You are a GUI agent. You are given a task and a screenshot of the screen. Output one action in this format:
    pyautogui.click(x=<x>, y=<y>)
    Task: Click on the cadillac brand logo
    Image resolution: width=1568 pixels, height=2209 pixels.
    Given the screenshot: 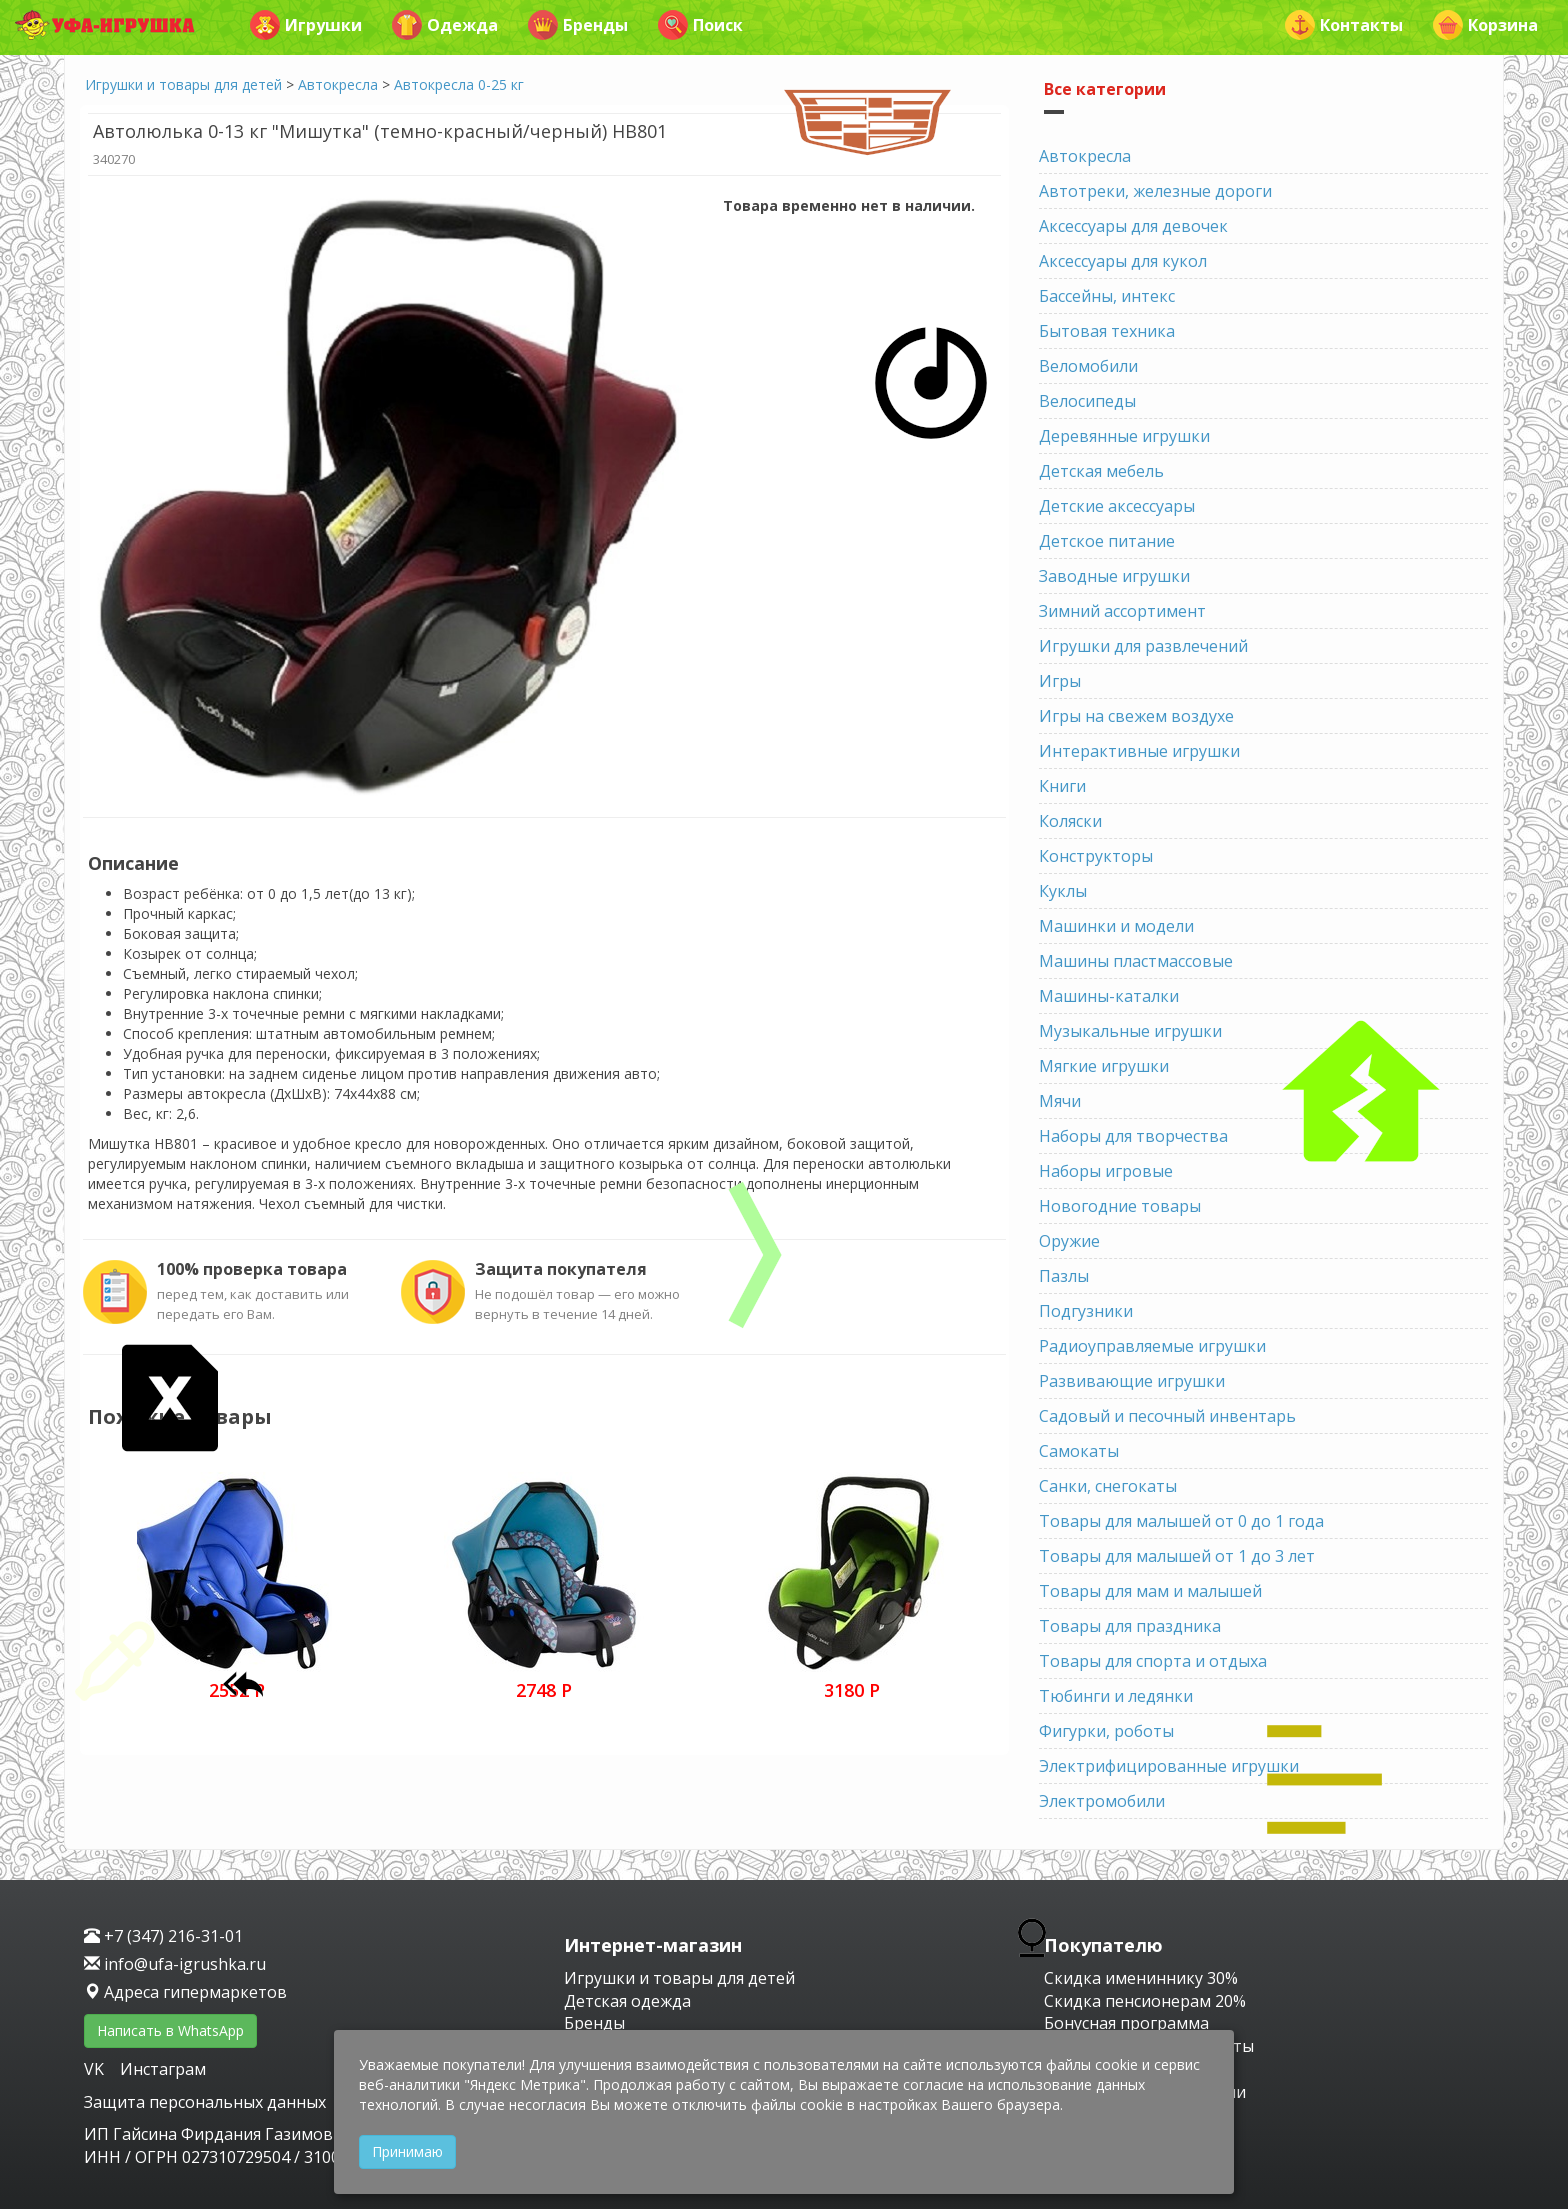 What is the action you would take?
    pyautogui.click(x=867, y=122)
    